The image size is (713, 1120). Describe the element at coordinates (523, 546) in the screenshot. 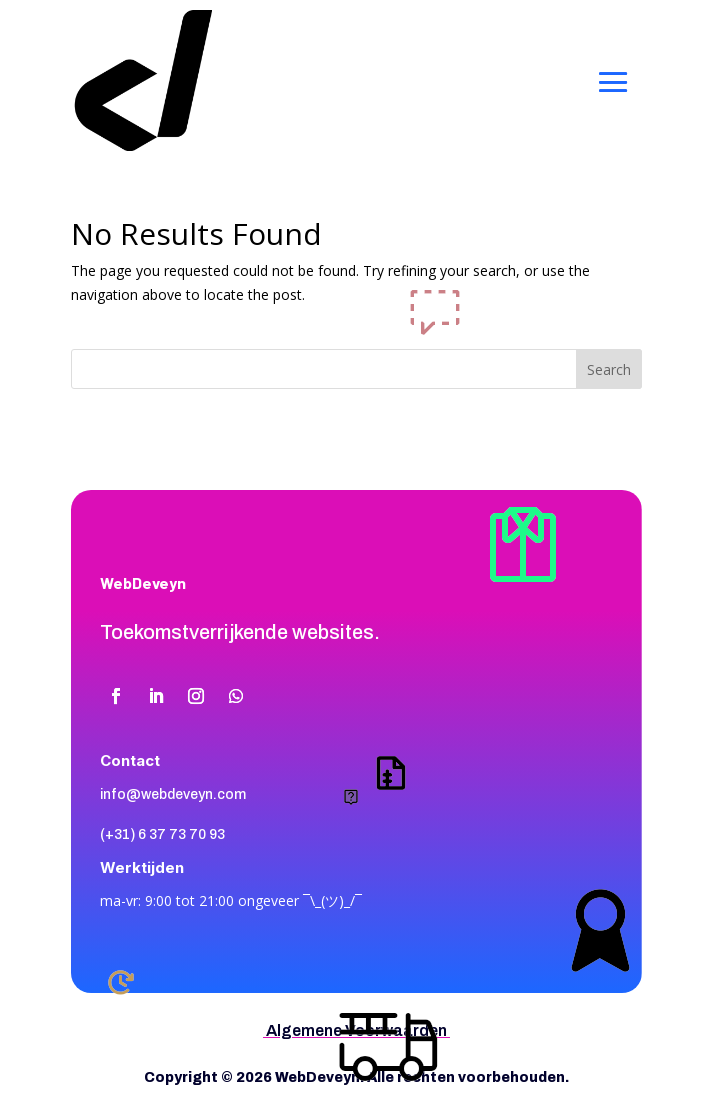

I see `view clothing or apparel items` at that location.